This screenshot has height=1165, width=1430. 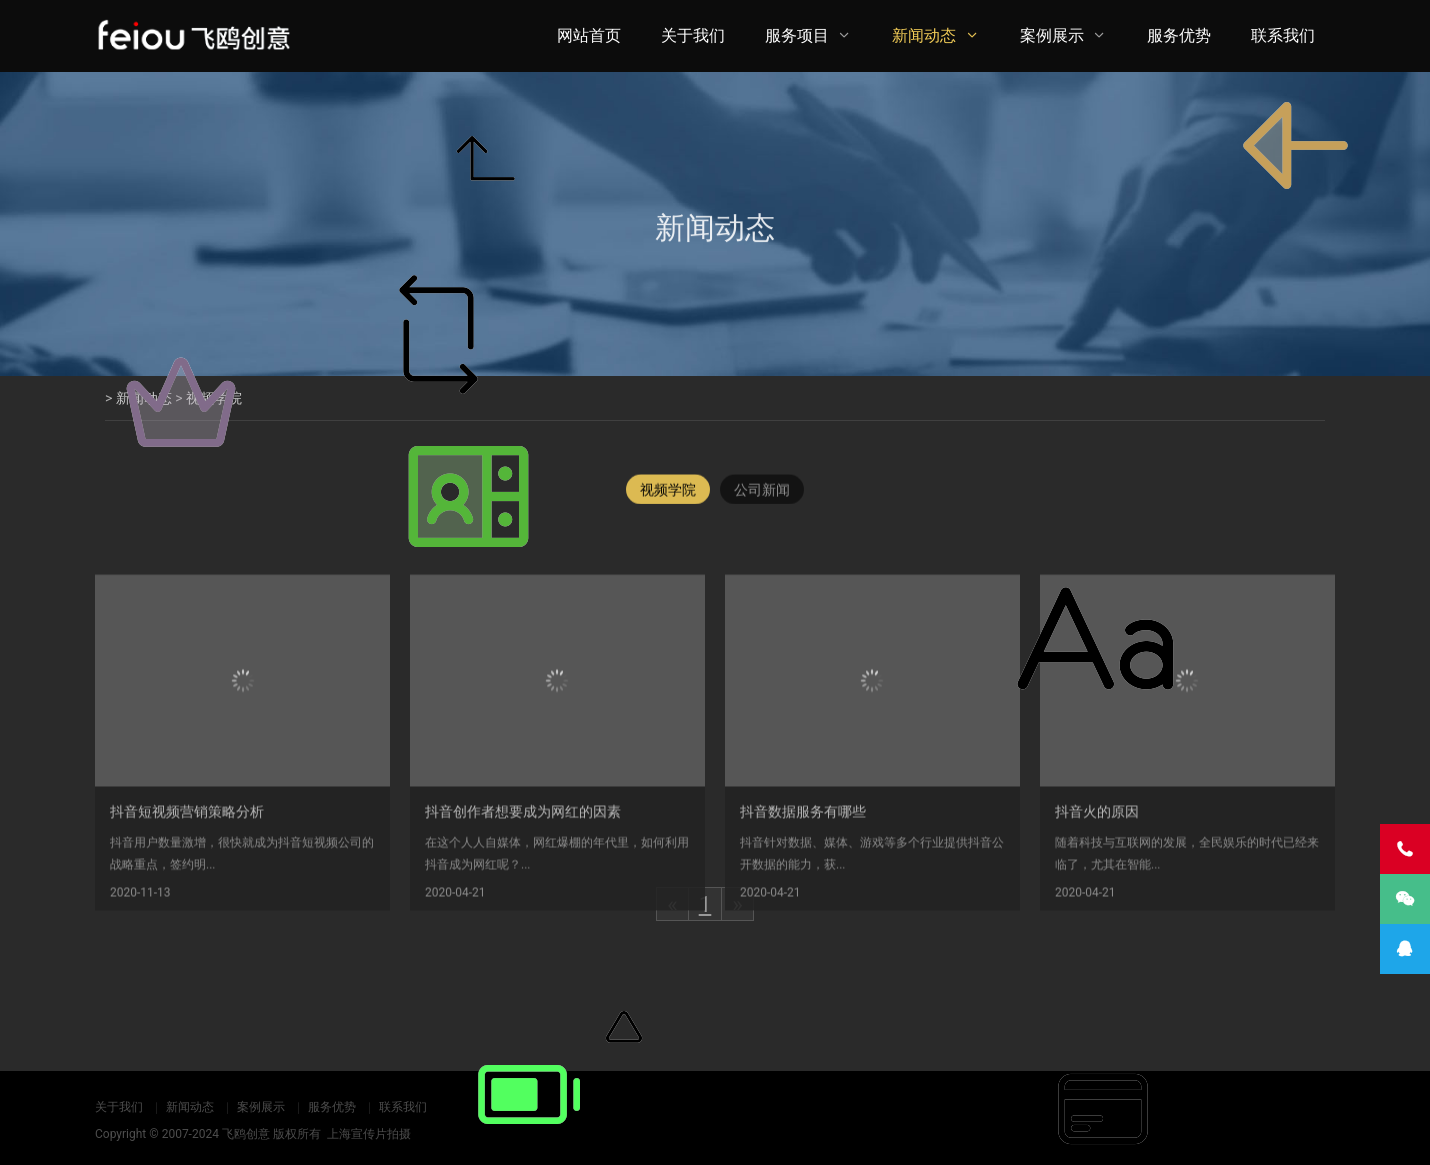 What do you see at coordinates (438, 334) in the screenshot?
I see `rotate device orientation` at bounding box center [438, 334].